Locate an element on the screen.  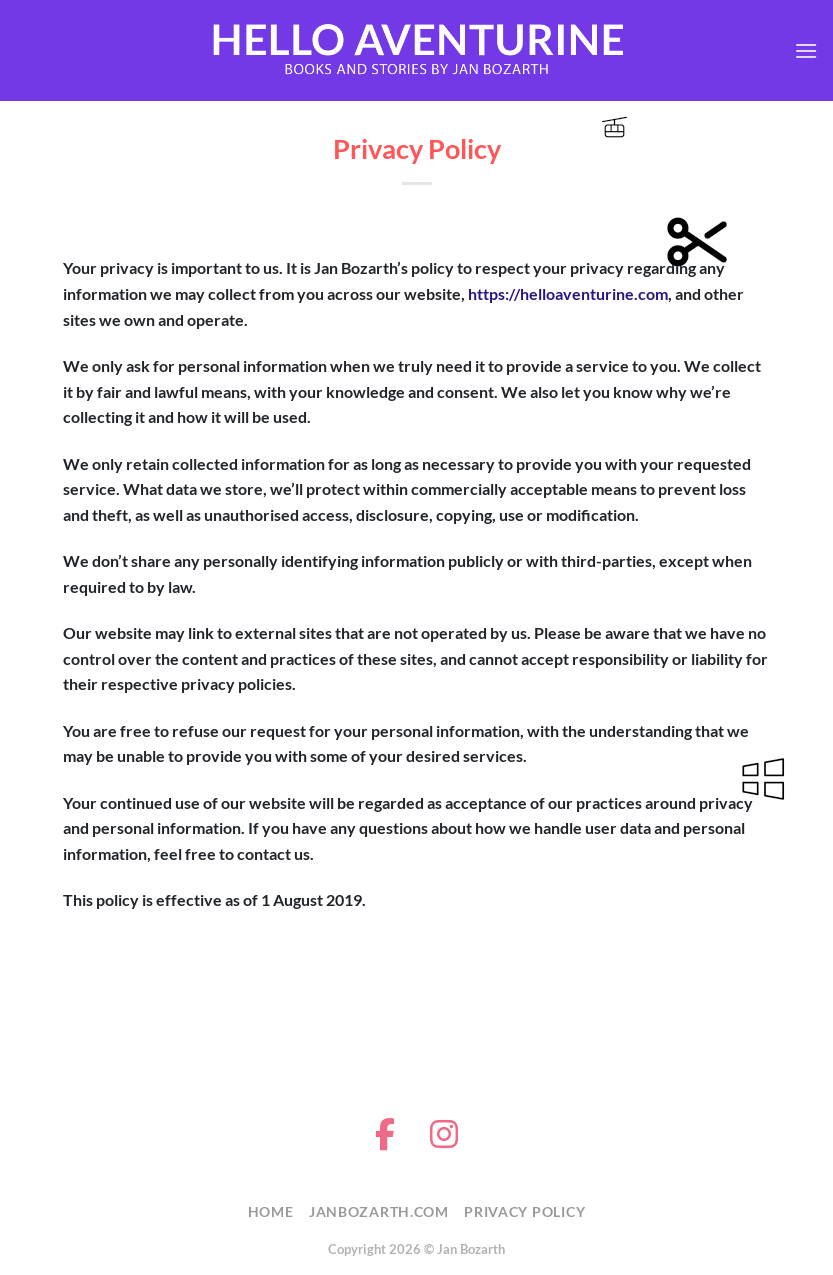
open the Windows start menu is located at coordinates (765, 779).